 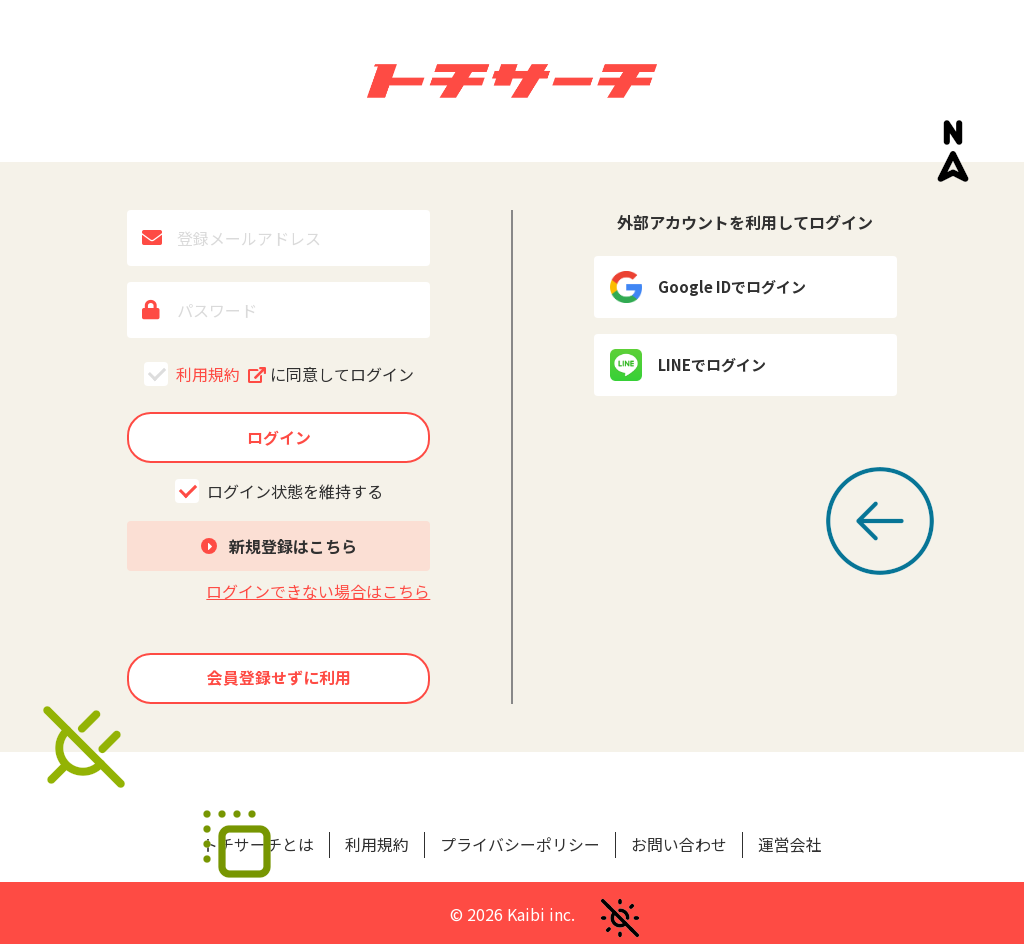 What do you see at coordinates (237, 844) in the screenshot?
I see `drag and drop to reorder items` at bounding box center [237, 844].